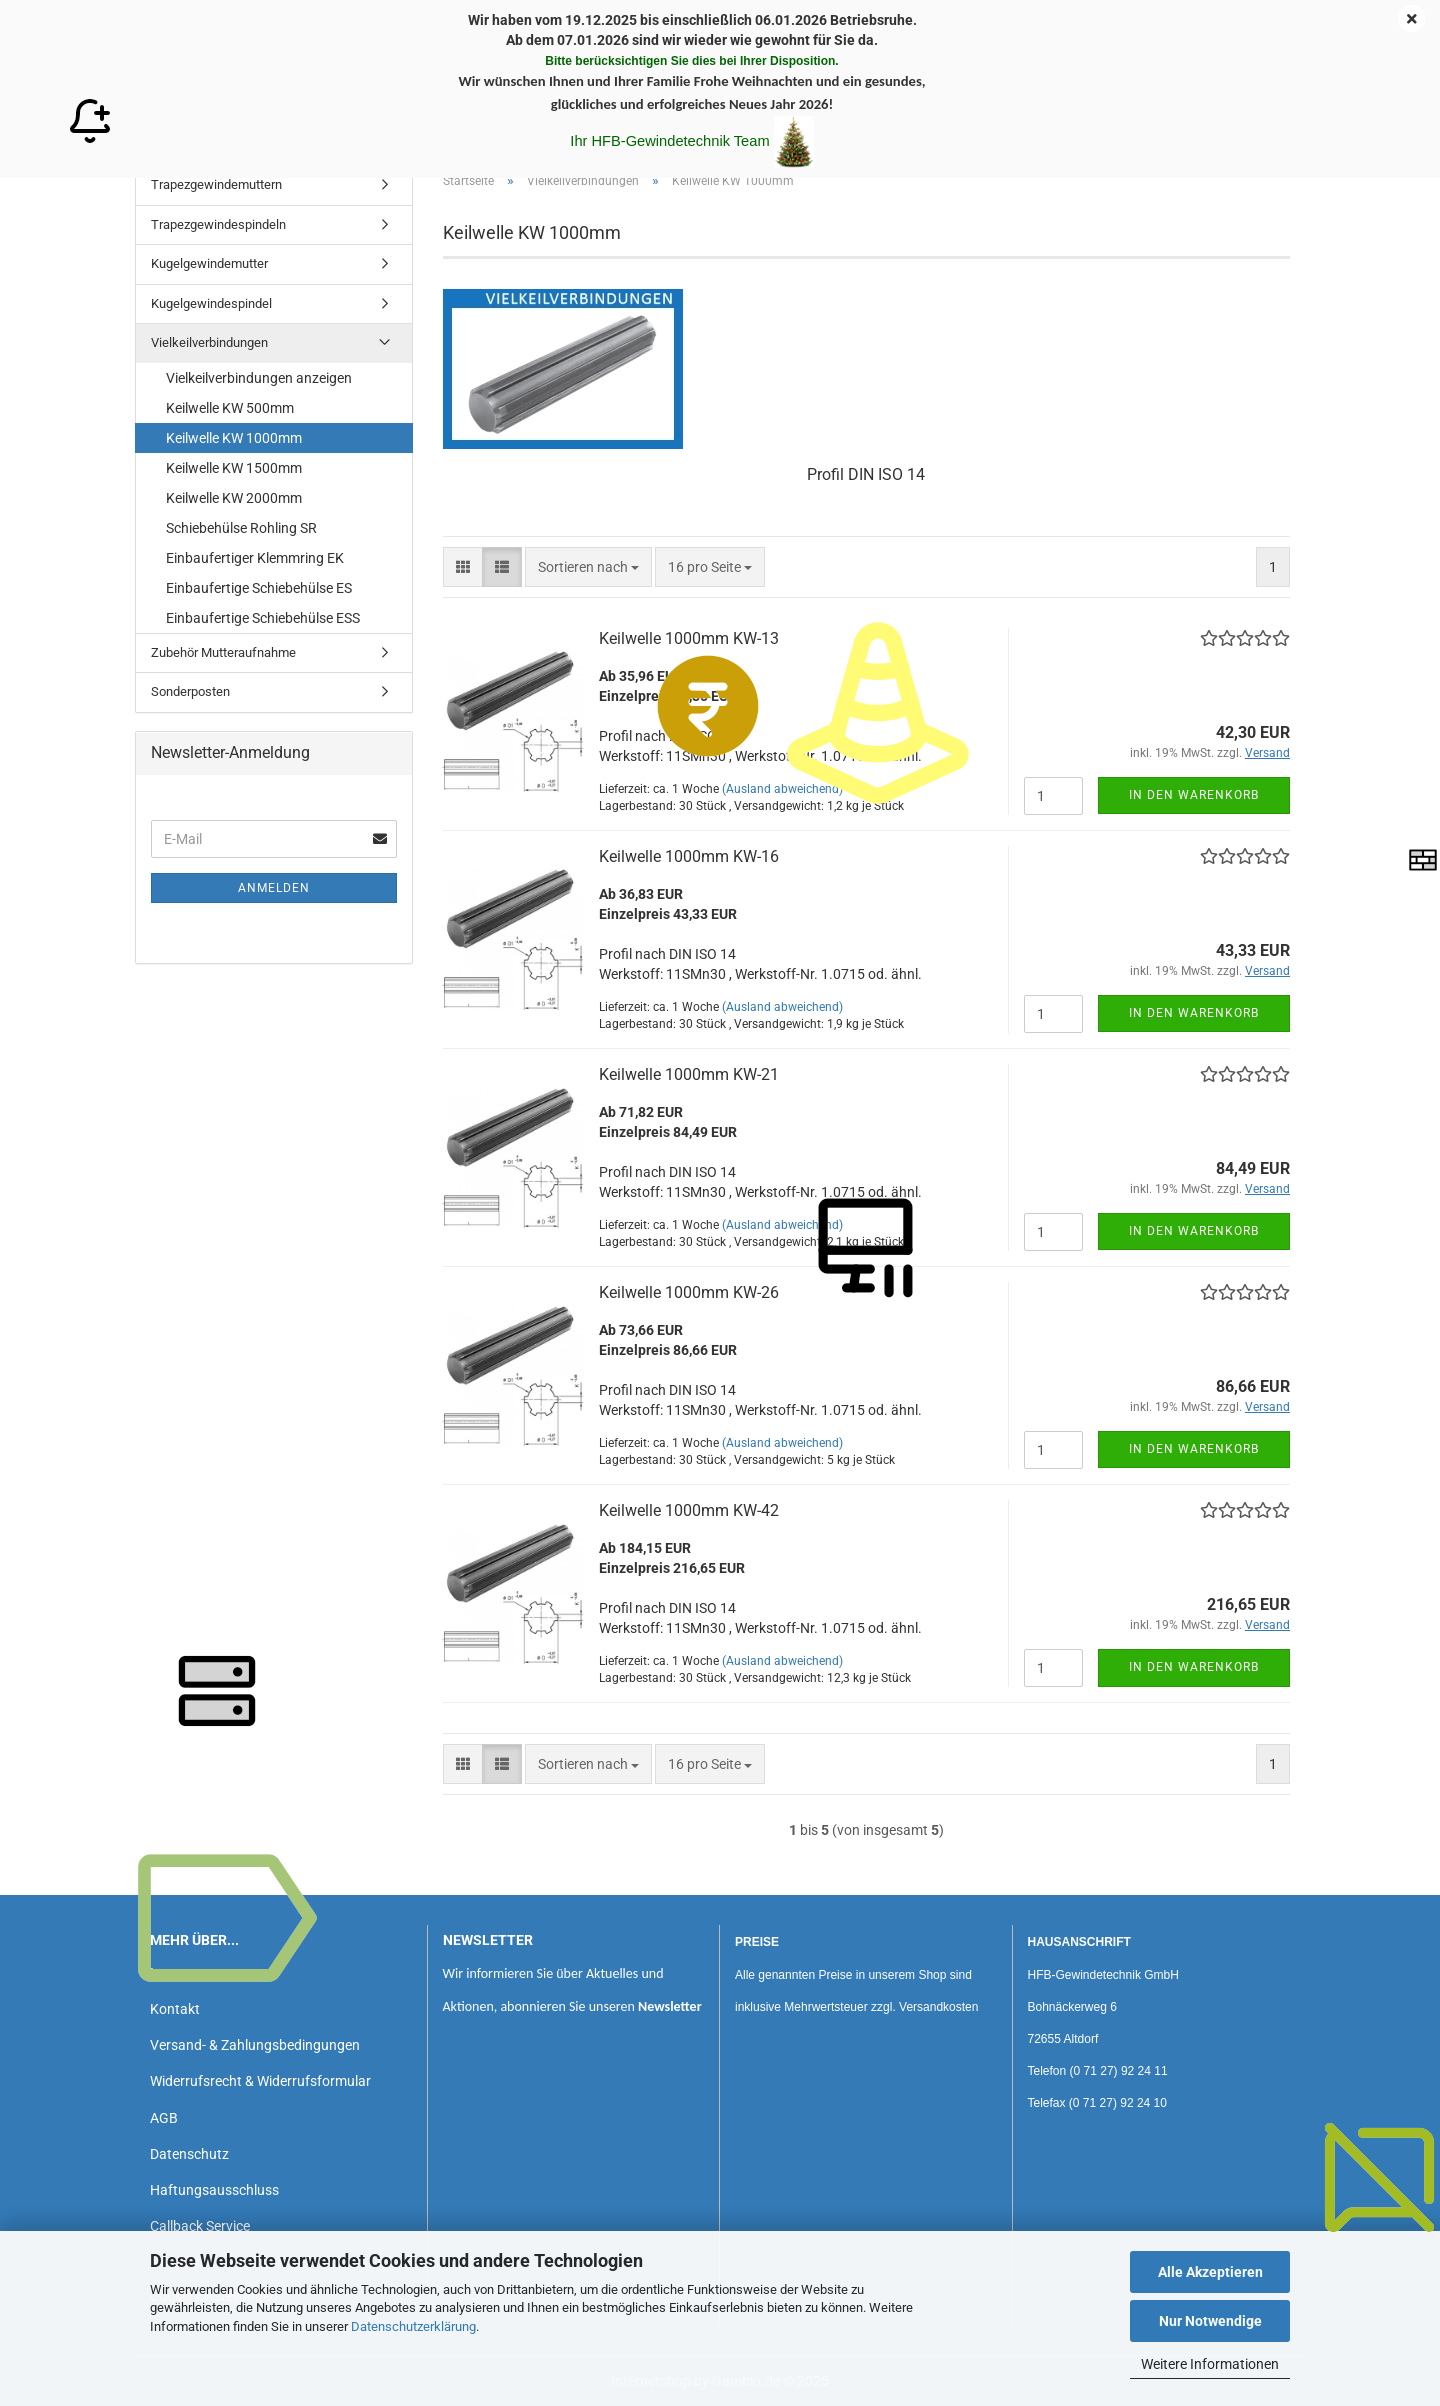  Describe the element at coordinates (865, 1245) in the screenshot. I see `pause media playback on desktop display` at that location.